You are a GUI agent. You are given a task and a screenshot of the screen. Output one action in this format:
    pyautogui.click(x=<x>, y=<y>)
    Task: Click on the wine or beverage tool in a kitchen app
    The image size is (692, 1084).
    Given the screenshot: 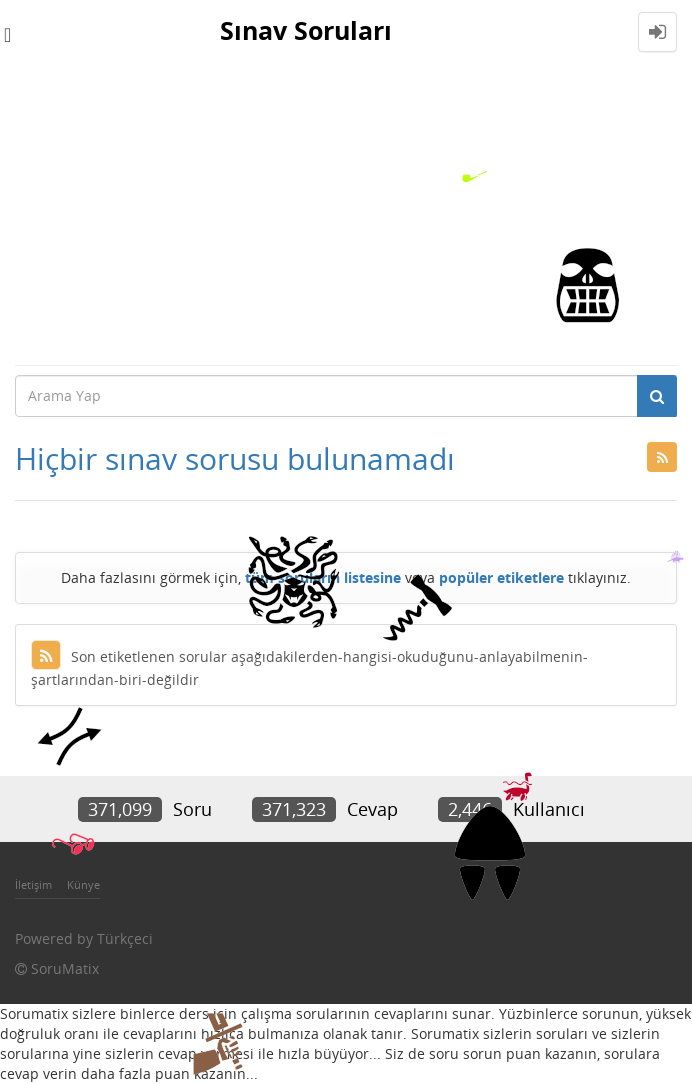 What is the action you would take?
    pyautogui.click(x=417, y=607)
    